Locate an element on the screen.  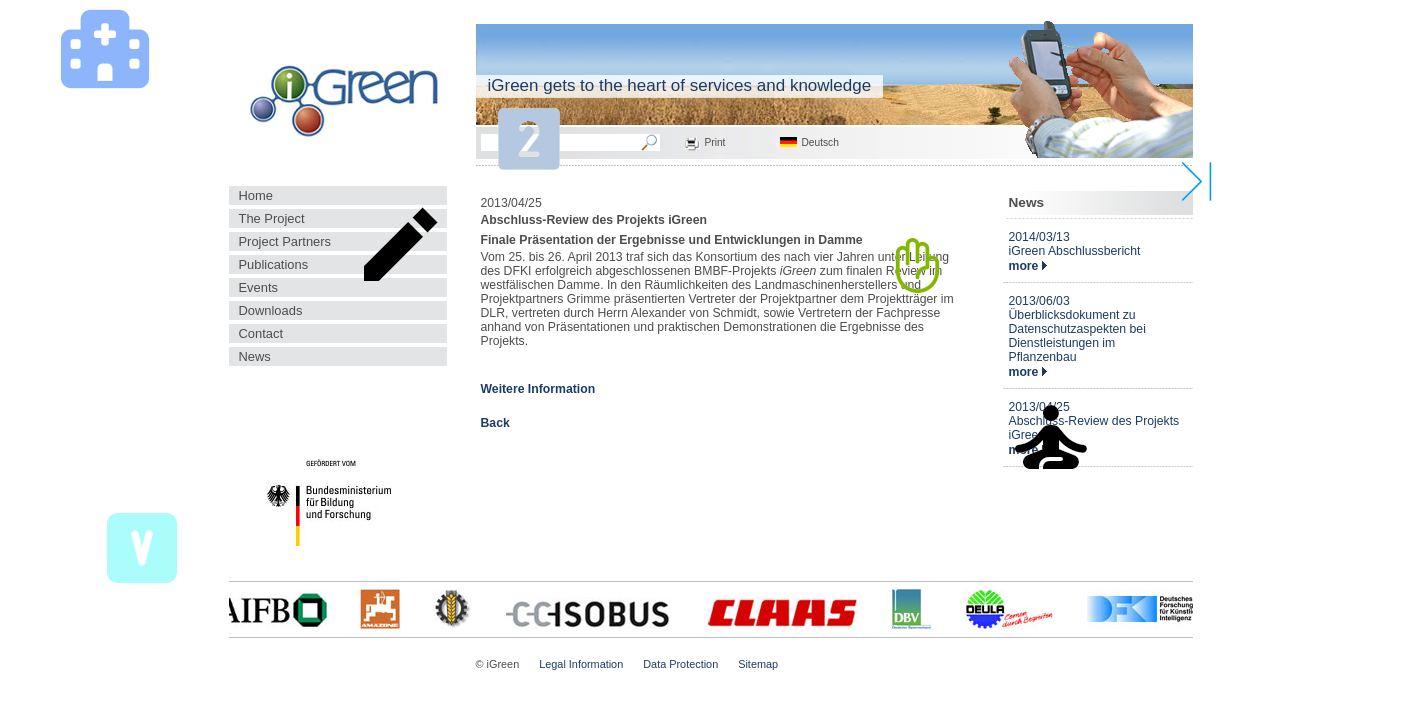
access meditation or mindfulness features is located at coordinates (1051, 437).